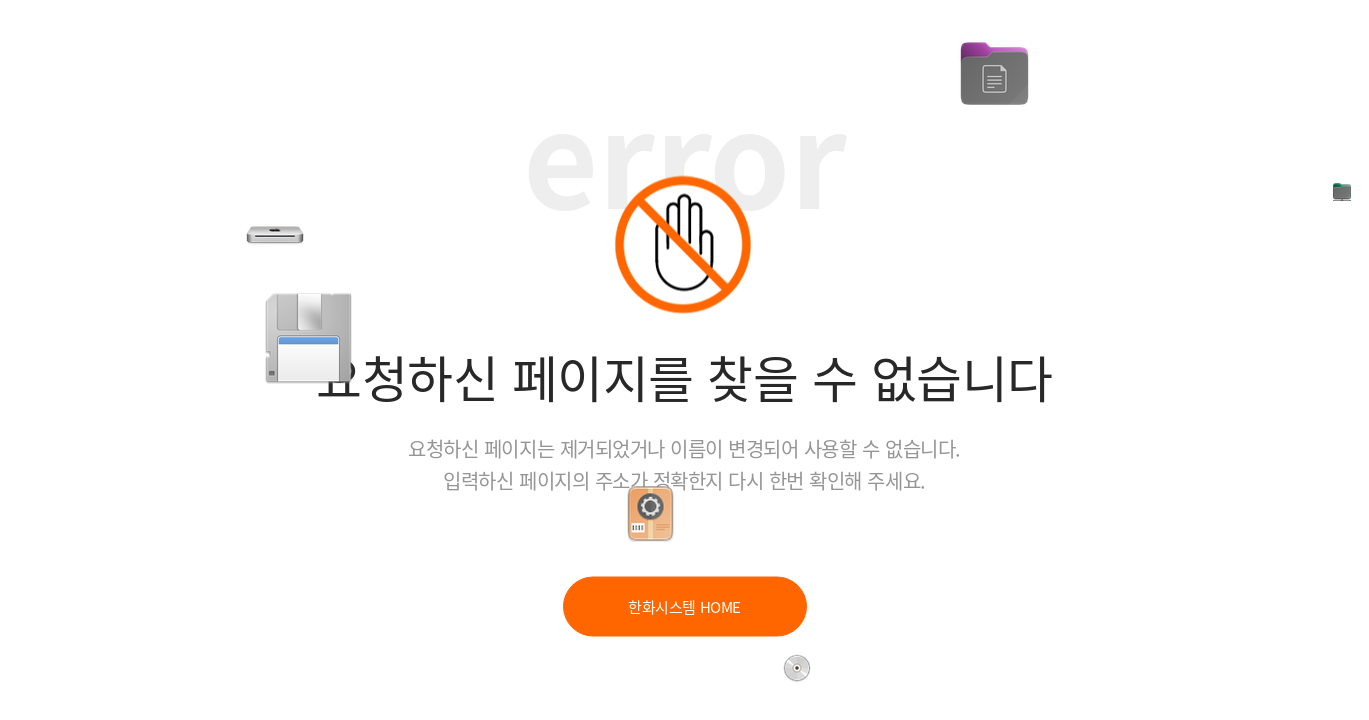 Image resolution: width=1369 pixels, height=720 pixels. Describe the element at coordinates (797, 668) in the screenshot. I see `indicates a CD-R or recordable disc drive` at that location.